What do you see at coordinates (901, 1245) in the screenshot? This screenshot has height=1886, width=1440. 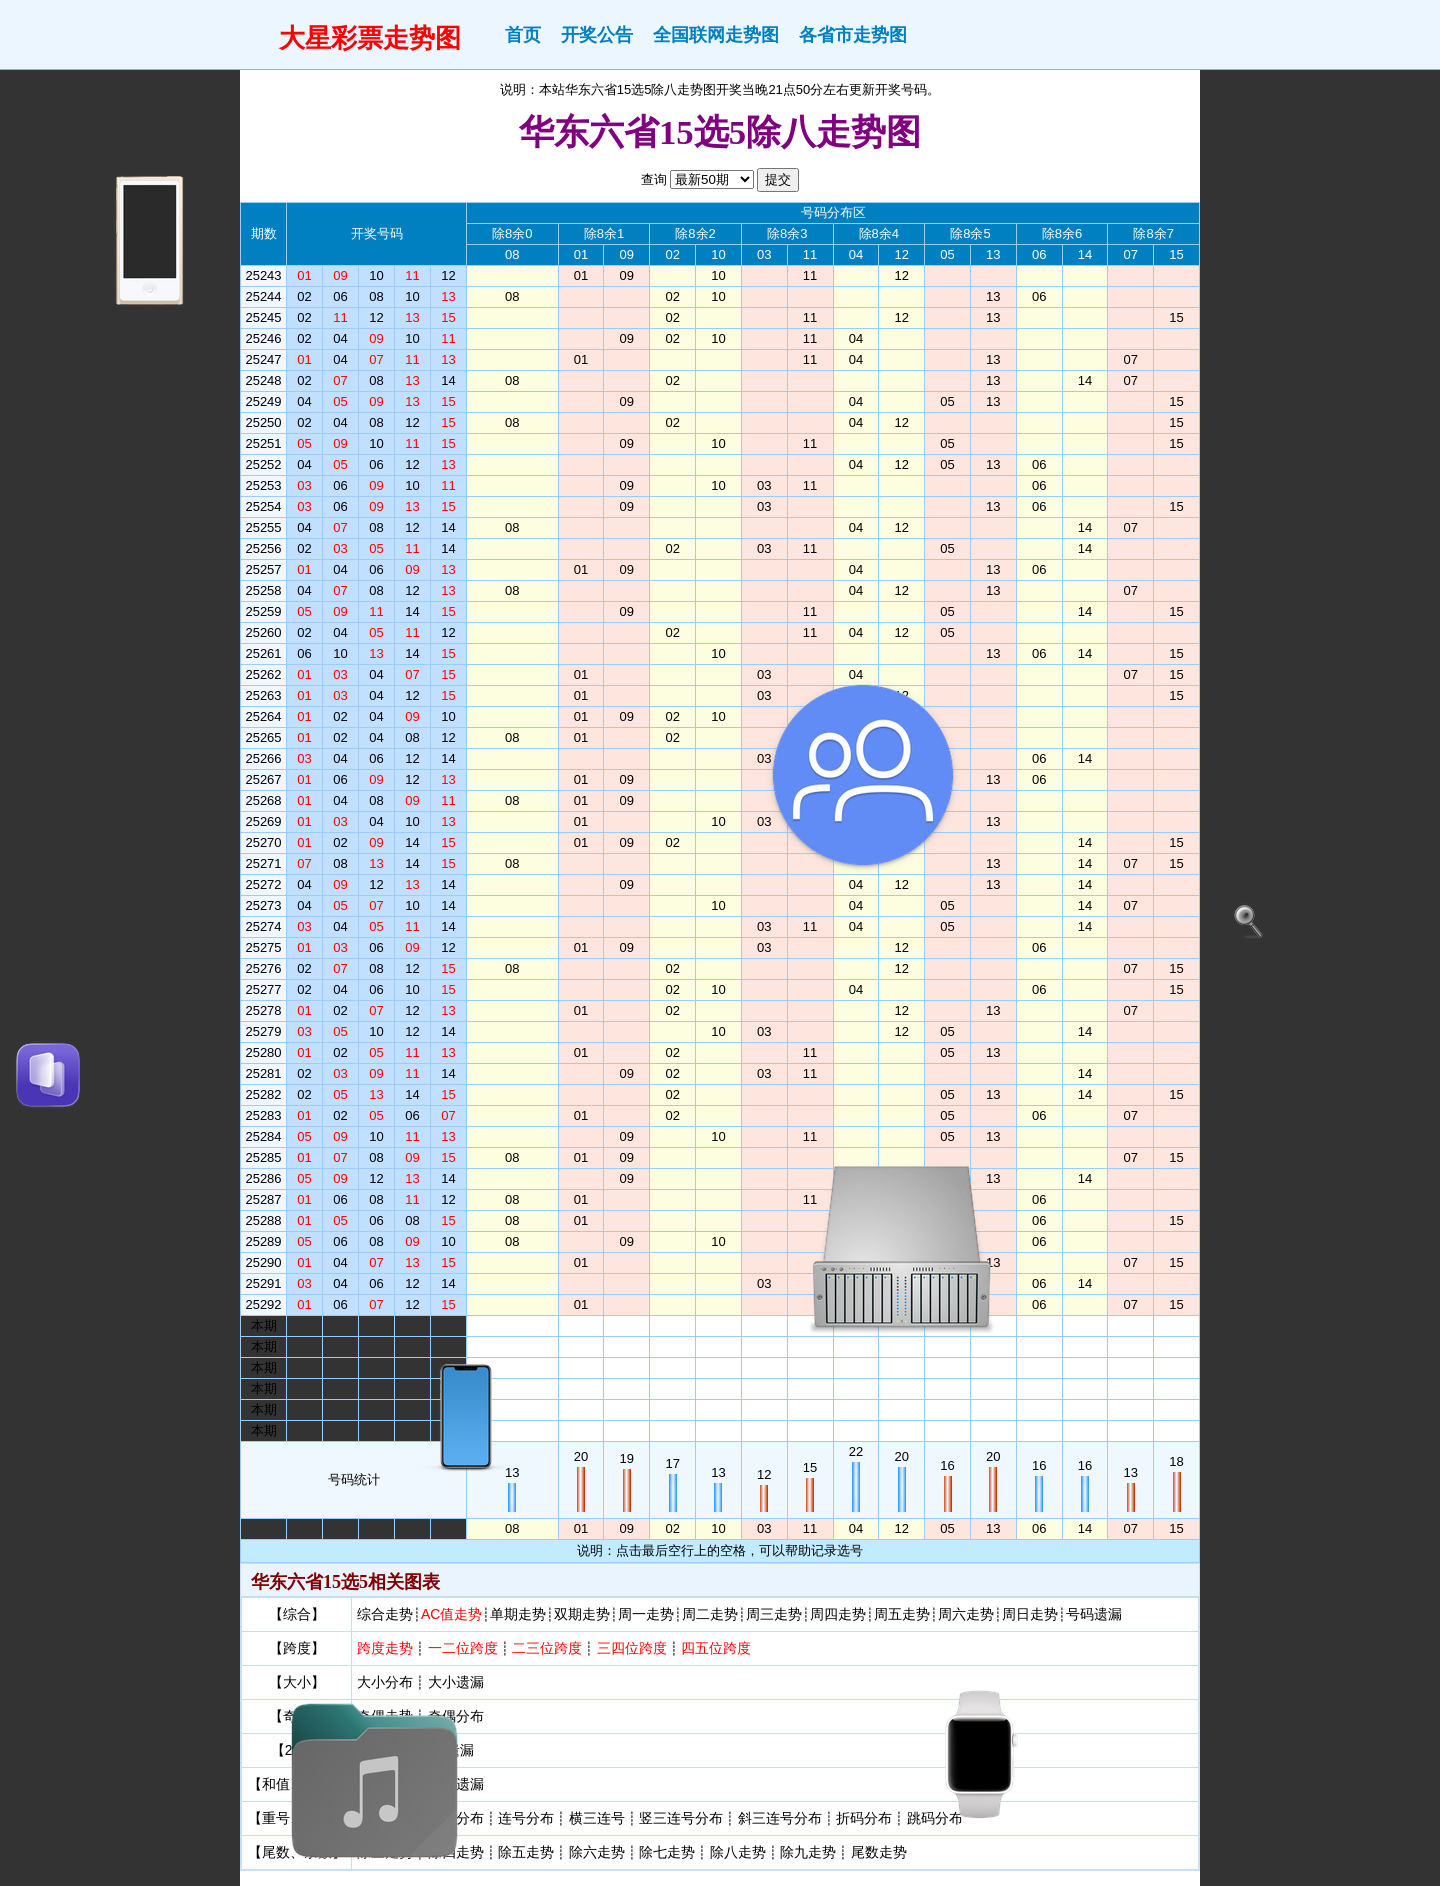 I see `access Xserve RAID storage device settings` at bounding box center [901, 1245].